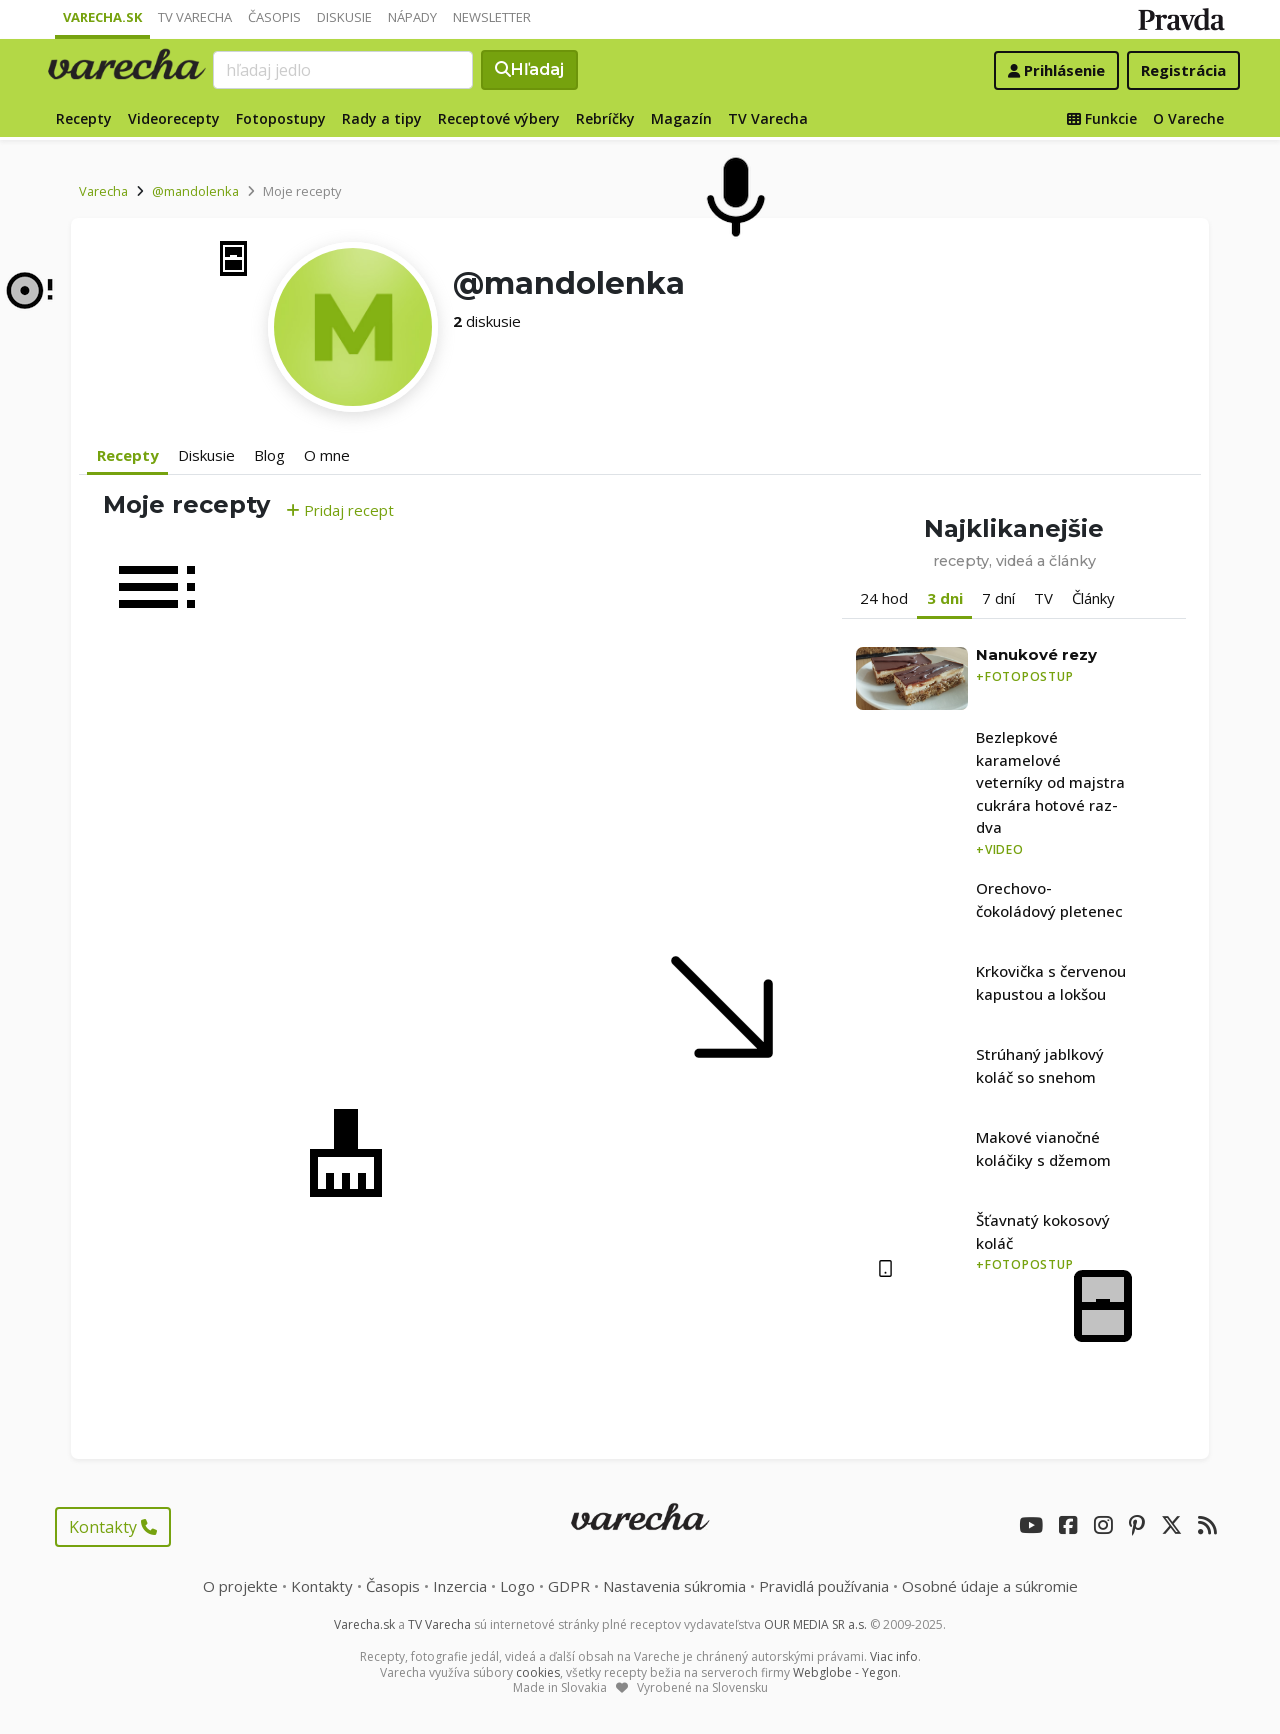  I want to click on navigate to the next item diagonally, so click(722, 1007).